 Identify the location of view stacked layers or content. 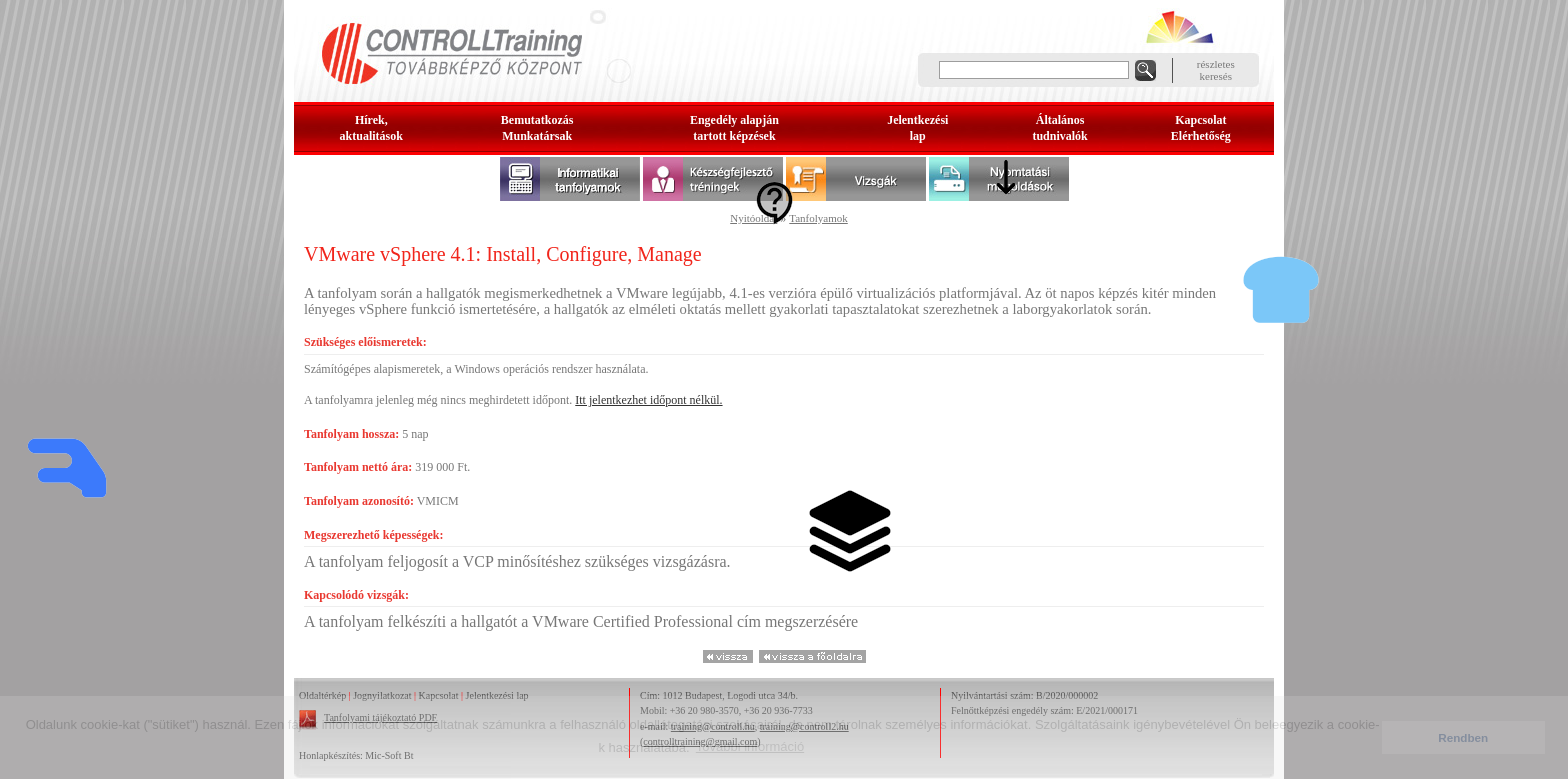
(850, 531).